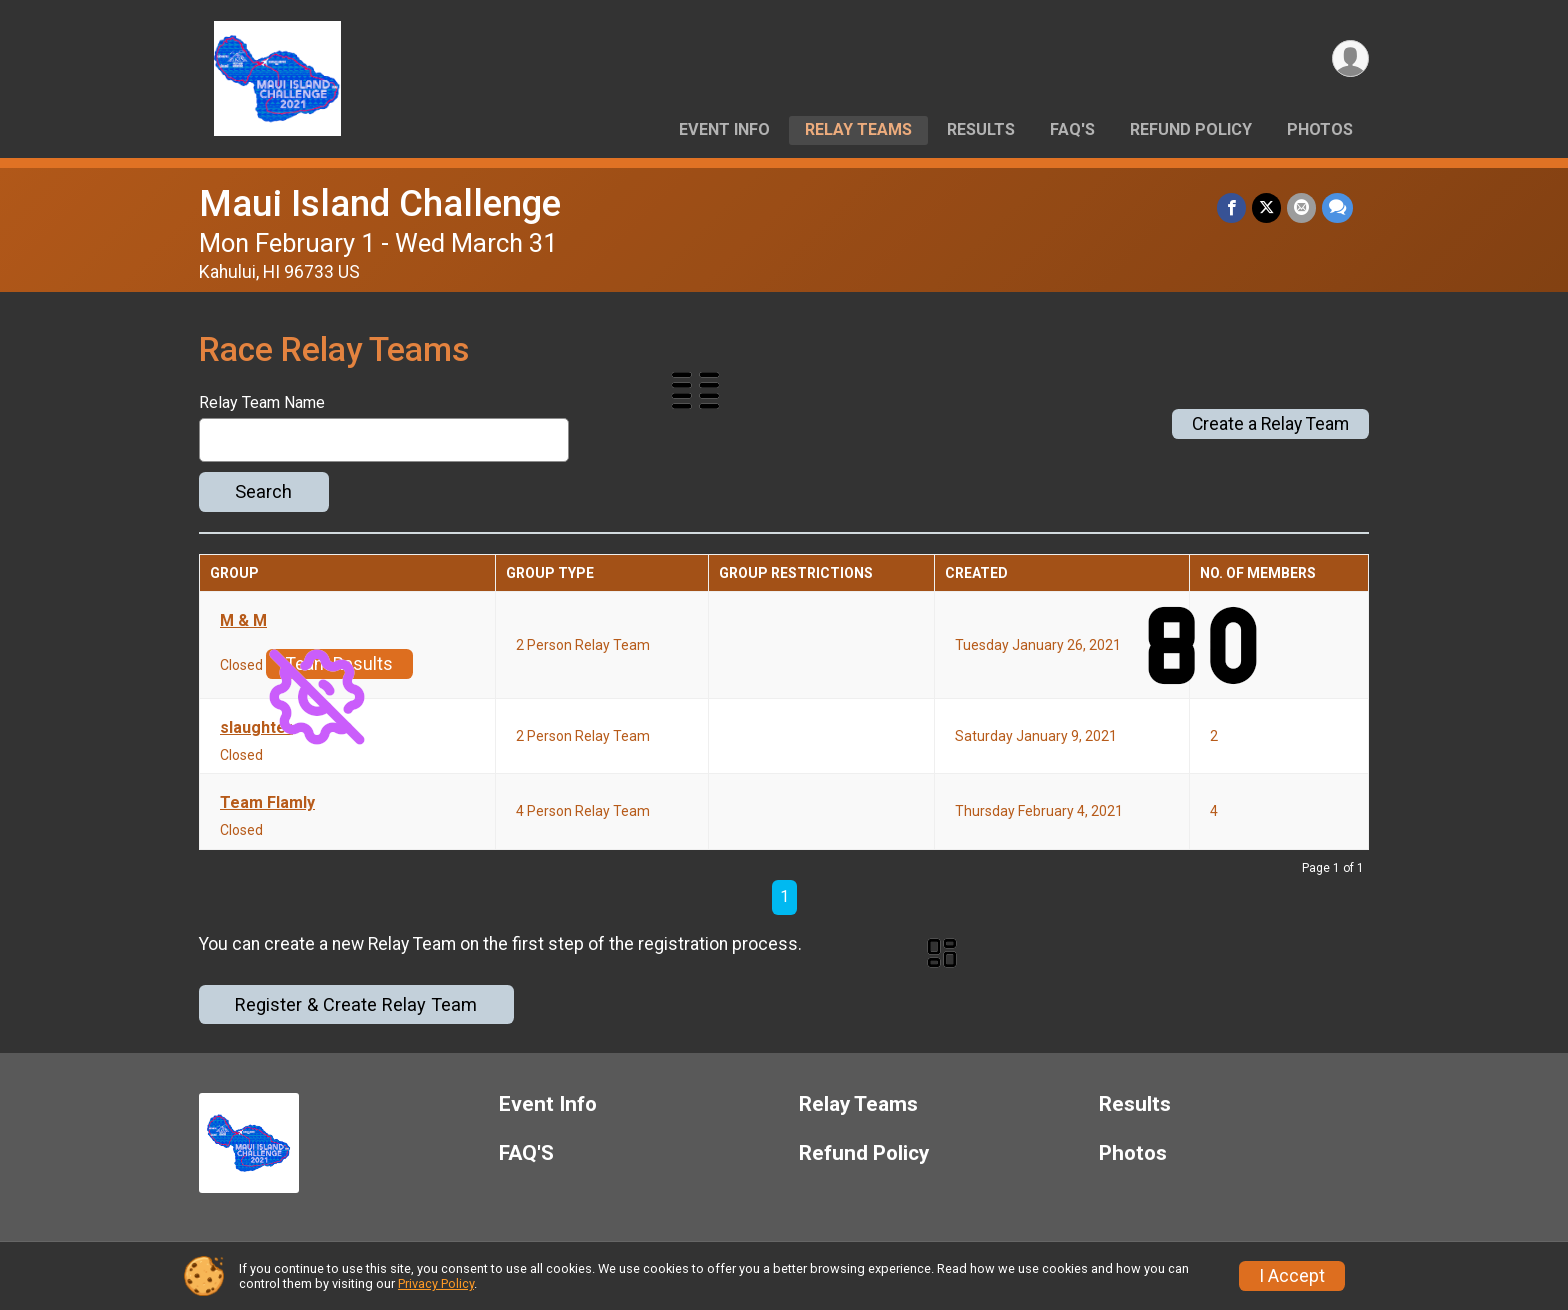 The image size is (1568, 1310). Describe the element at coordinates (942, 953) in the screenshot. I see `open dashboard view` at that location.